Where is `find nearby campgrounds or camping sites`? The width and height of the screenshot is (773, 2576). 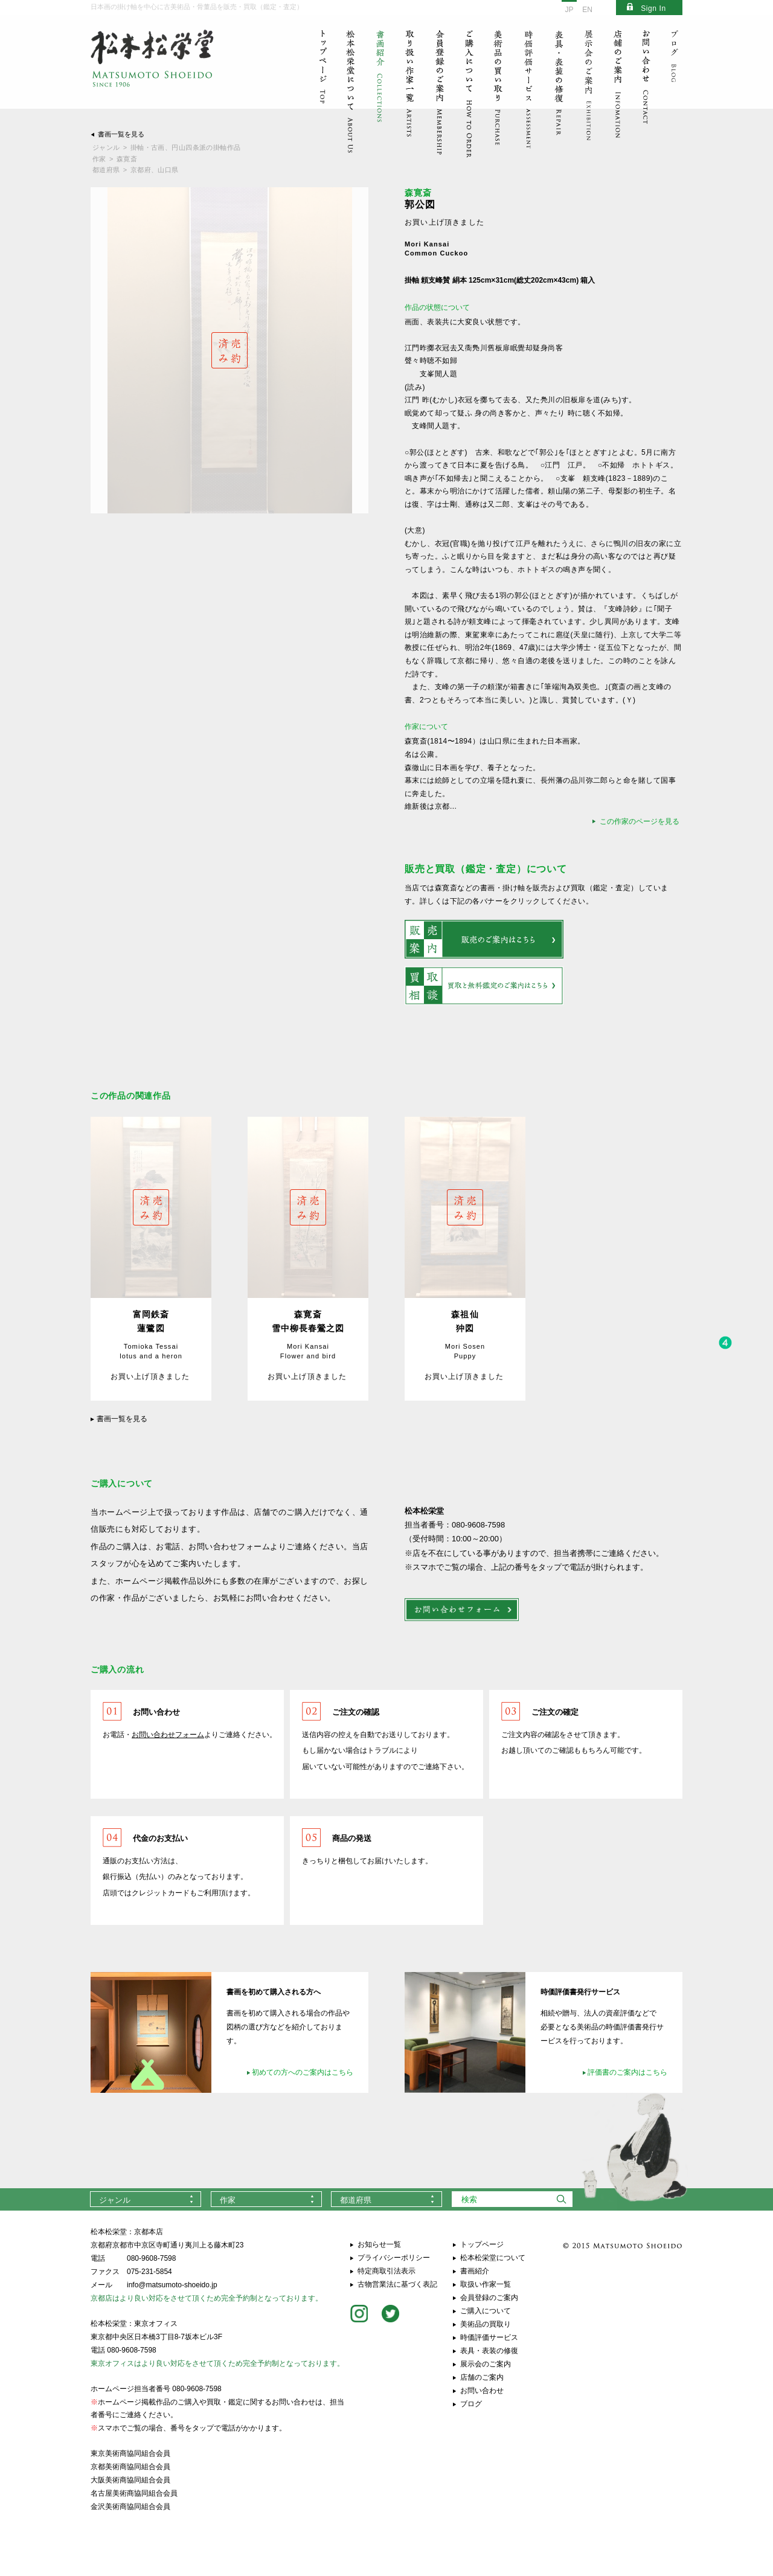
find nearby campgrounds or camping sites is located at coordinates (147, 2075).